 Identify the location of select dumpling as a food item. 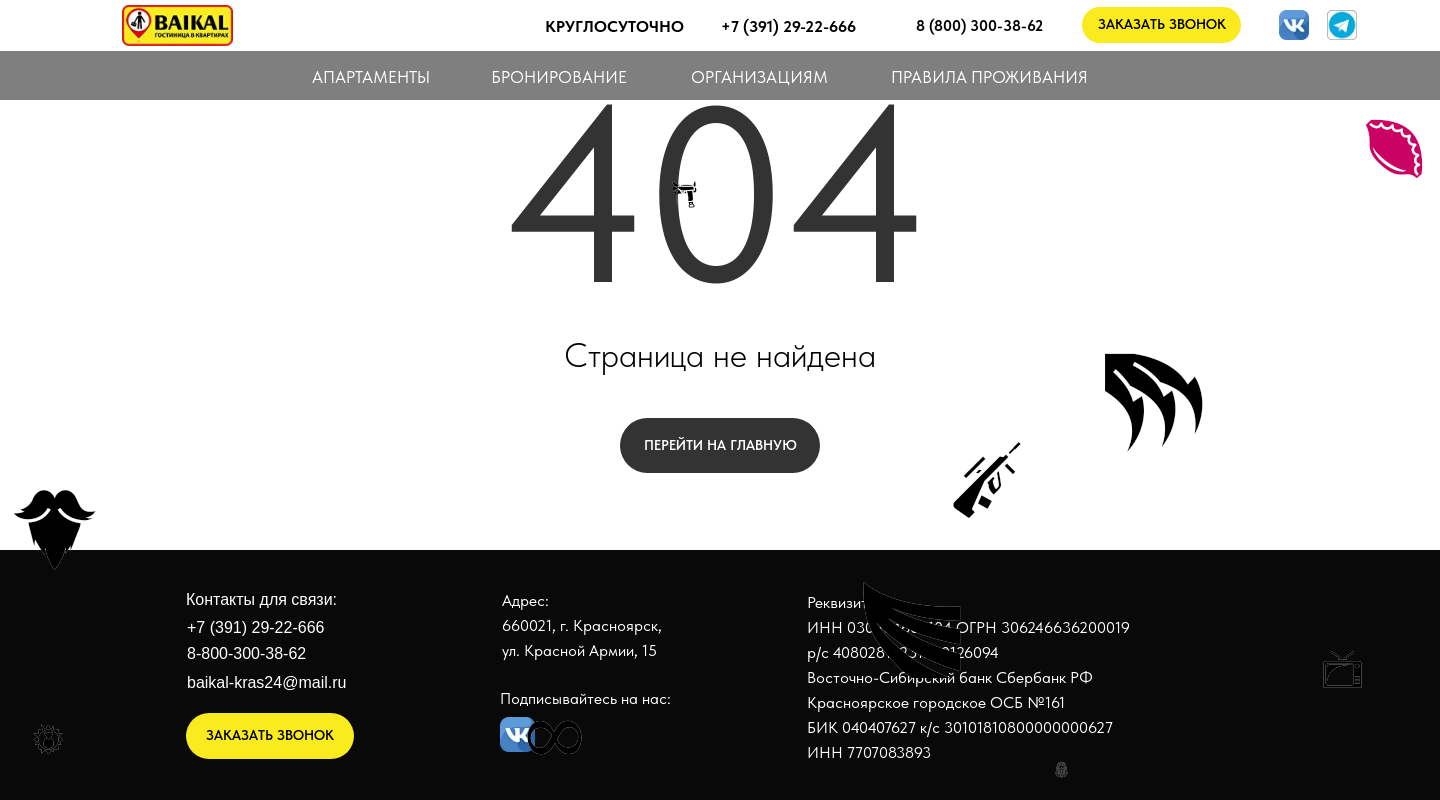
(1394, 149).